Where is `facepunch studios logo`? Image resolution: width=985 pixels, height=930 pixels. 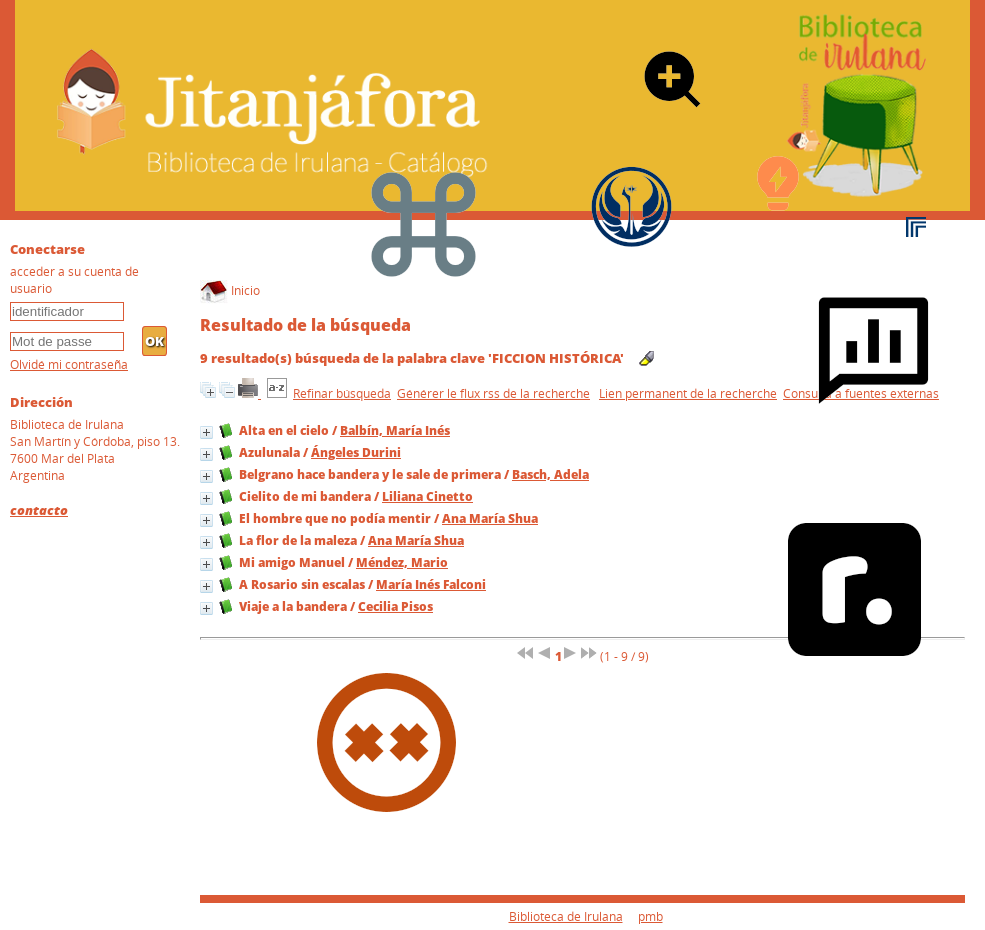
facepunch studios logo is located at coordinates (386, 742).